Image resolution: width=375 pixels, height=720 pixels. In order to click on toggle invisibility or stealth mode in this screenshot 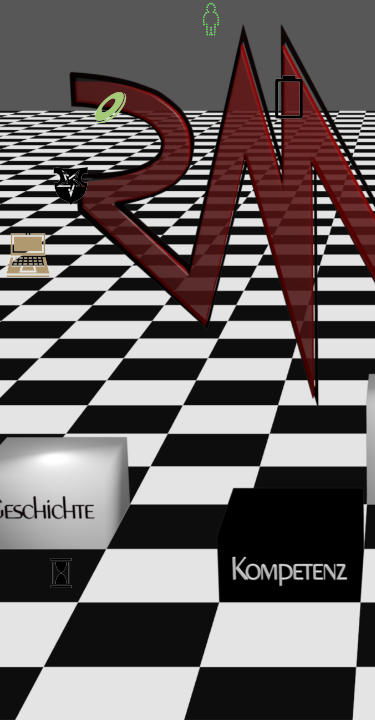, I will do `click(211, 19)`.